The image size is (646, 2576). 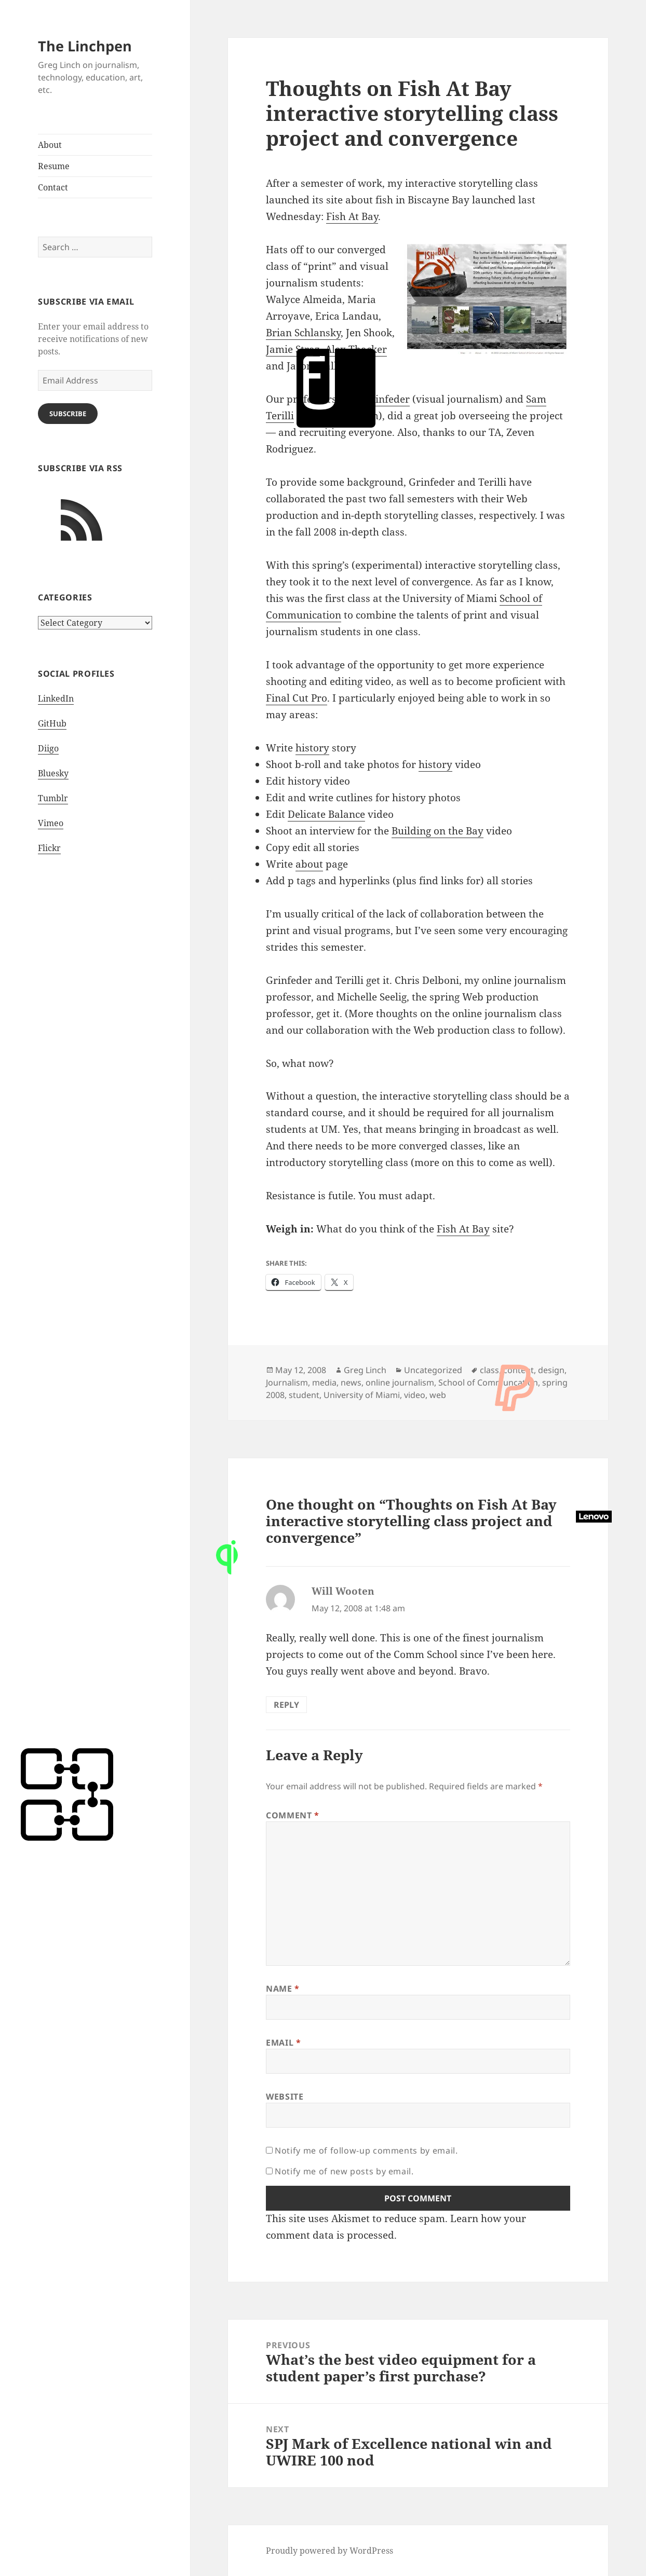 What do you see at coordinates (67, 1794) in the screenshot?
I see `xyflow brand logo` at bounding box center [67, 1794].